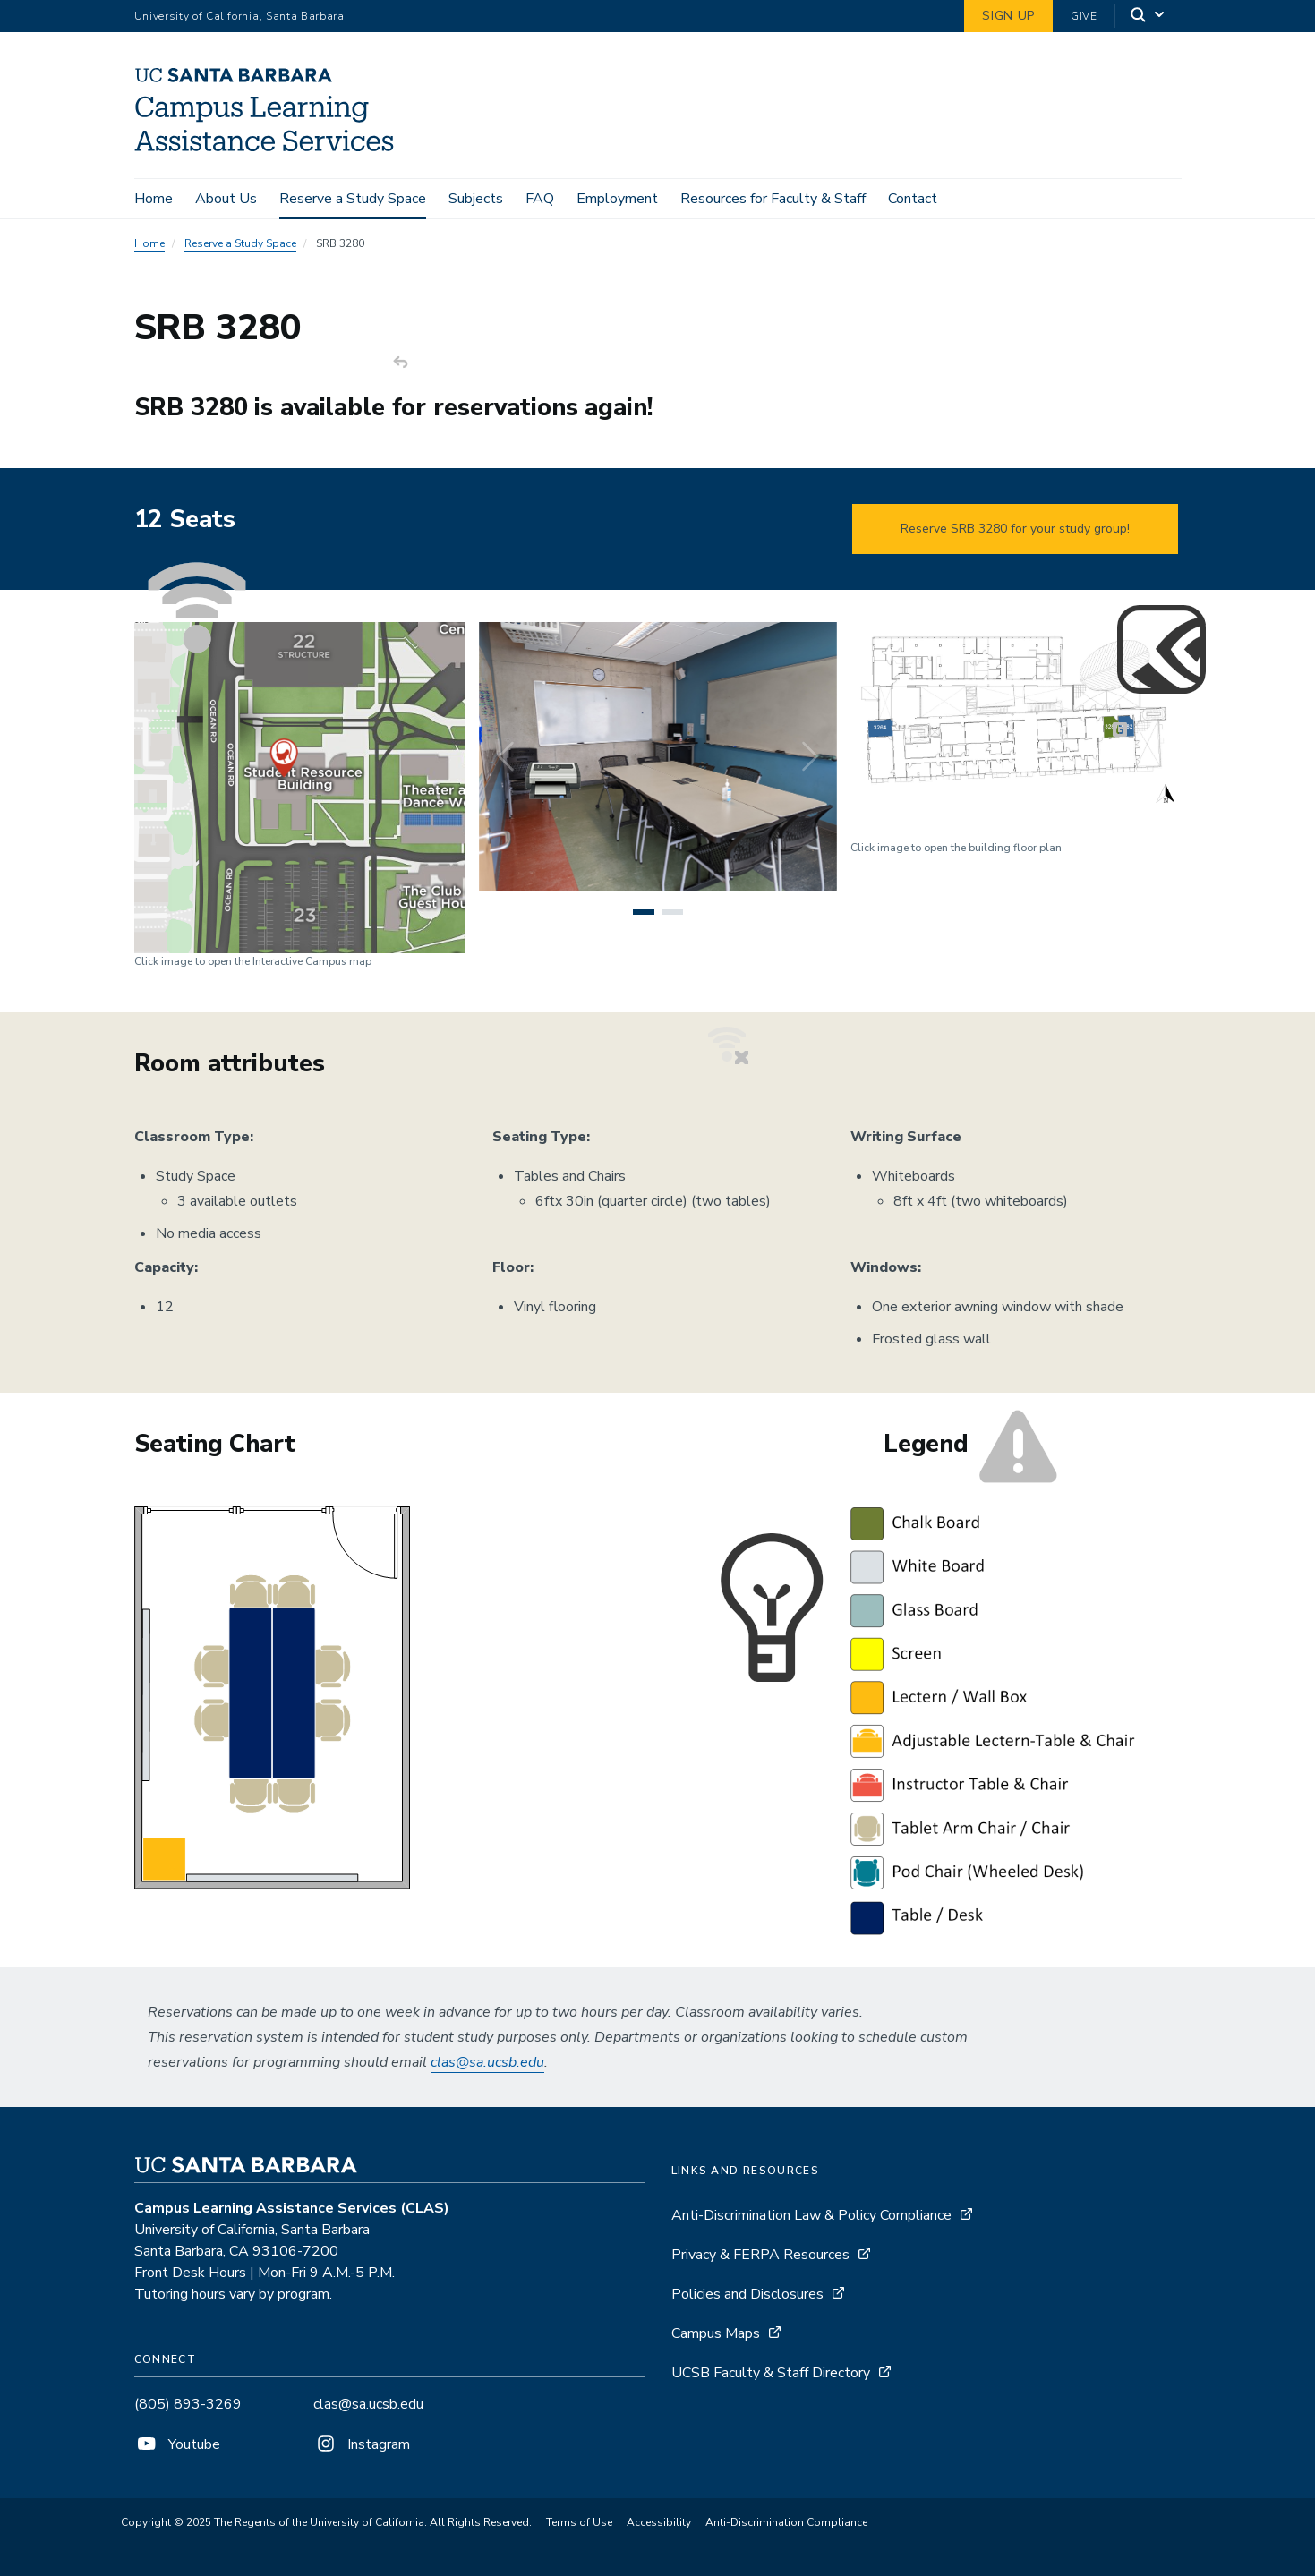 Image resolution: width=1315 pixels, height=2576 pixels. I want to click on indicates no wireless network connection, so click(727, 1043).